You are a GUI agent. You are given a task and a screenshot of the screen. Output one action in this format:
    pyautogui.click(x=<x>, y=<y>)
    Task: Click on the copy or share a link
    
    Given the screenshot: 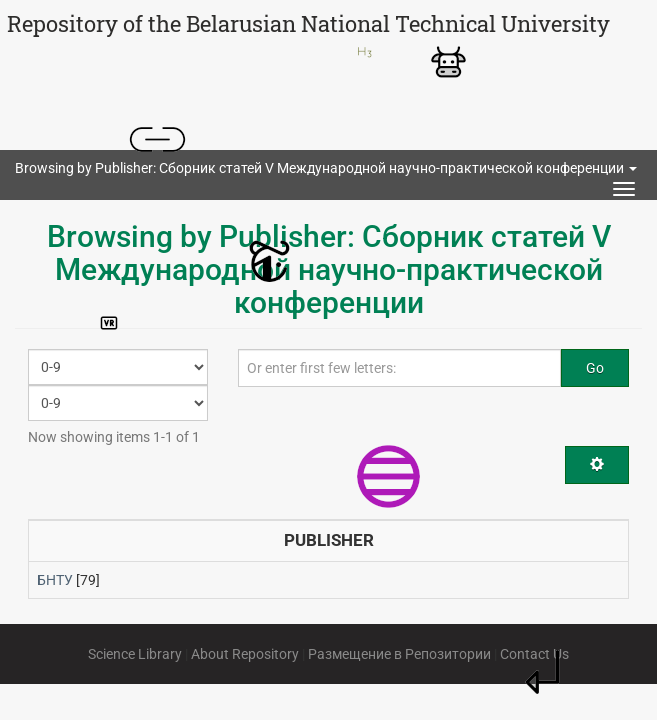 What is the action you would take?
    pyautogui.click(x=157, y=139)
    